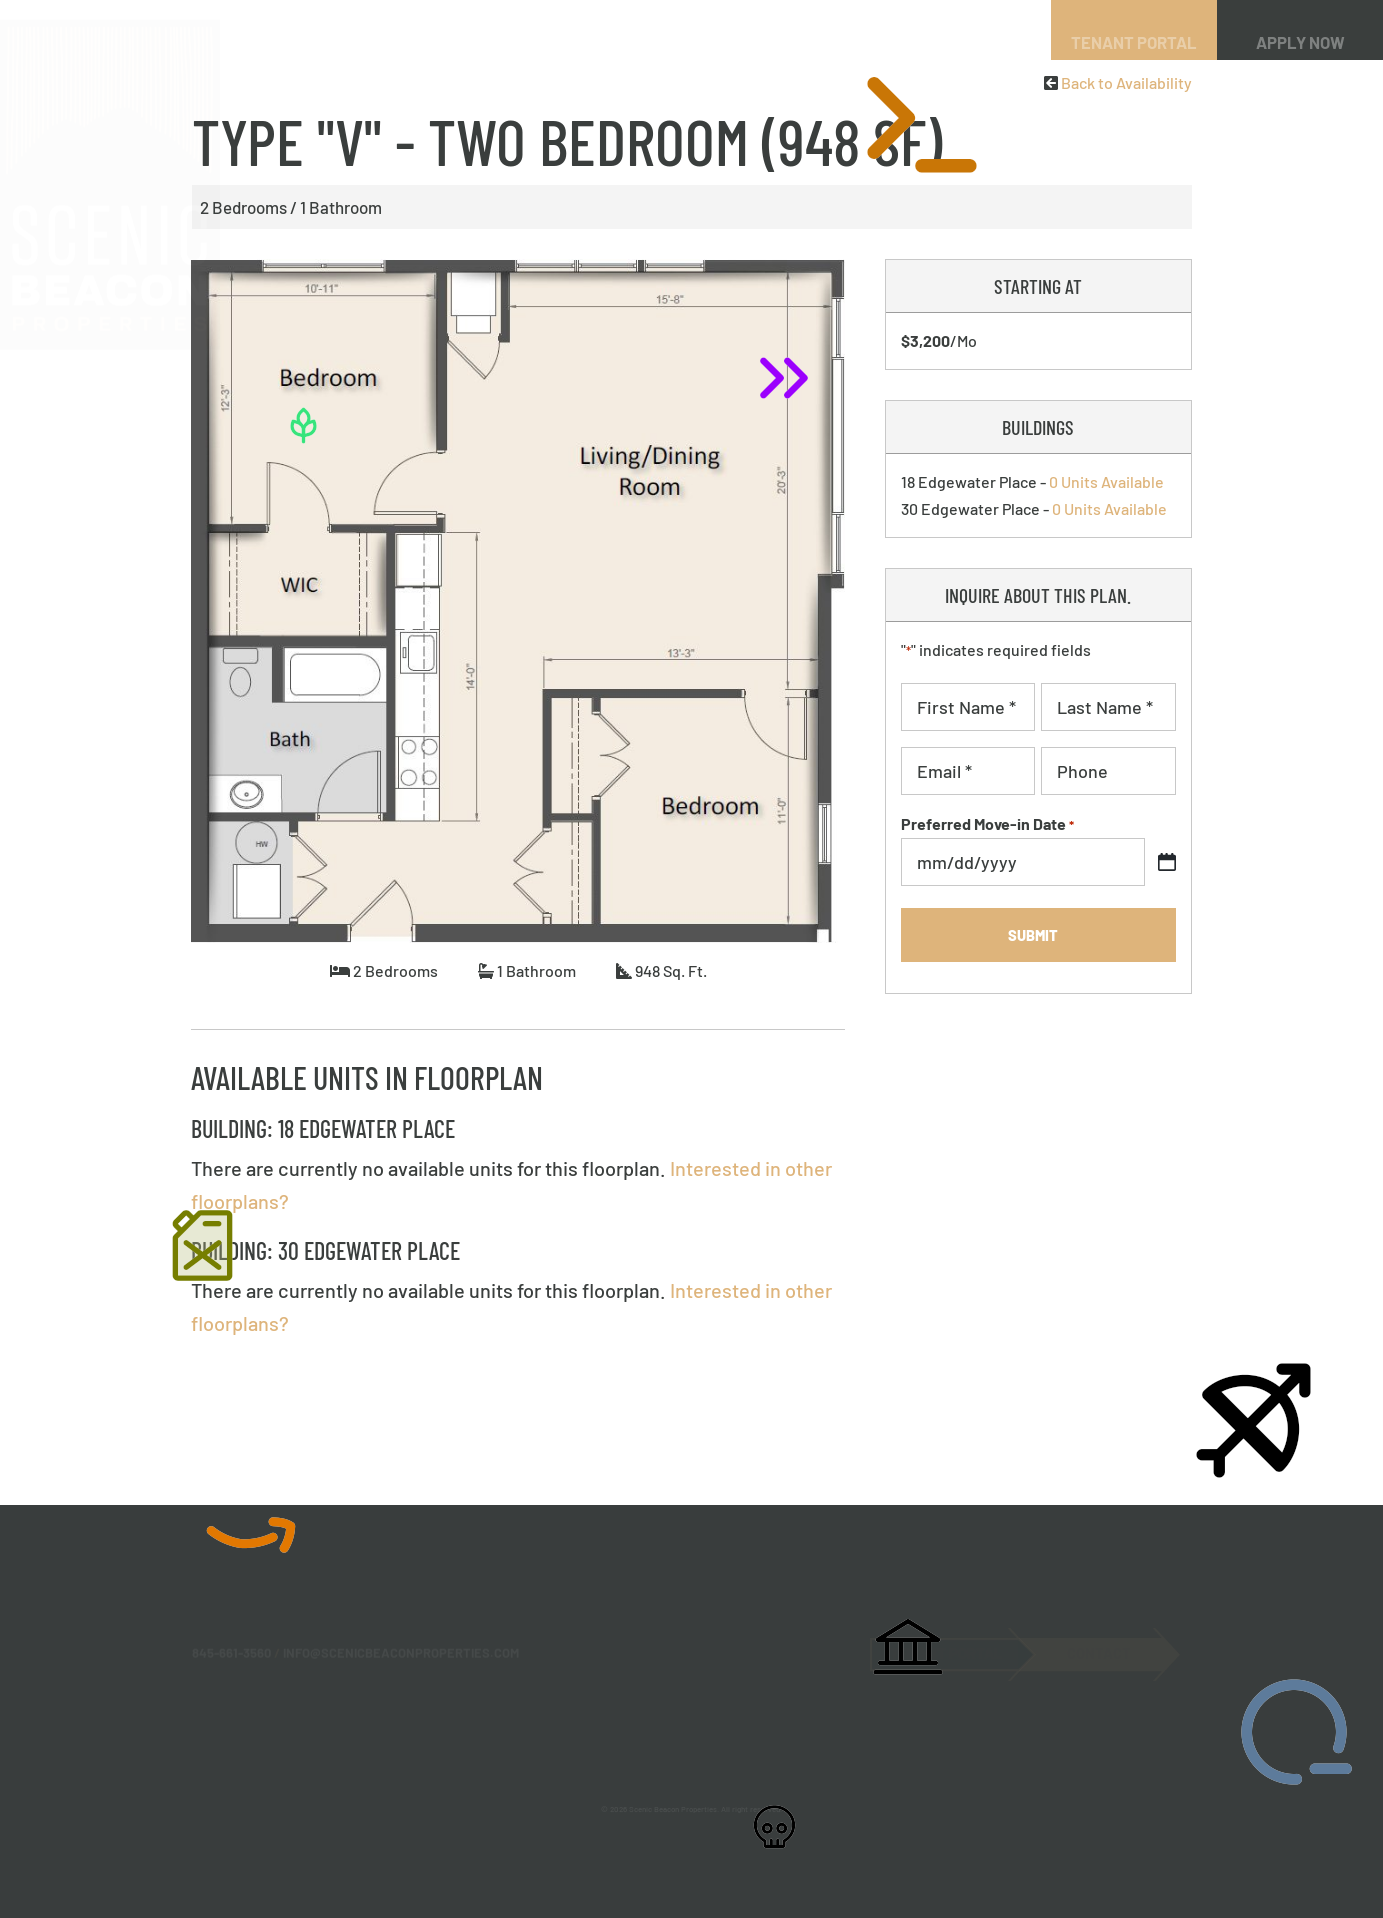  Describe the element at coordinates (908, 1649) in the screenshot. I see `access banking or financial services` at that location.